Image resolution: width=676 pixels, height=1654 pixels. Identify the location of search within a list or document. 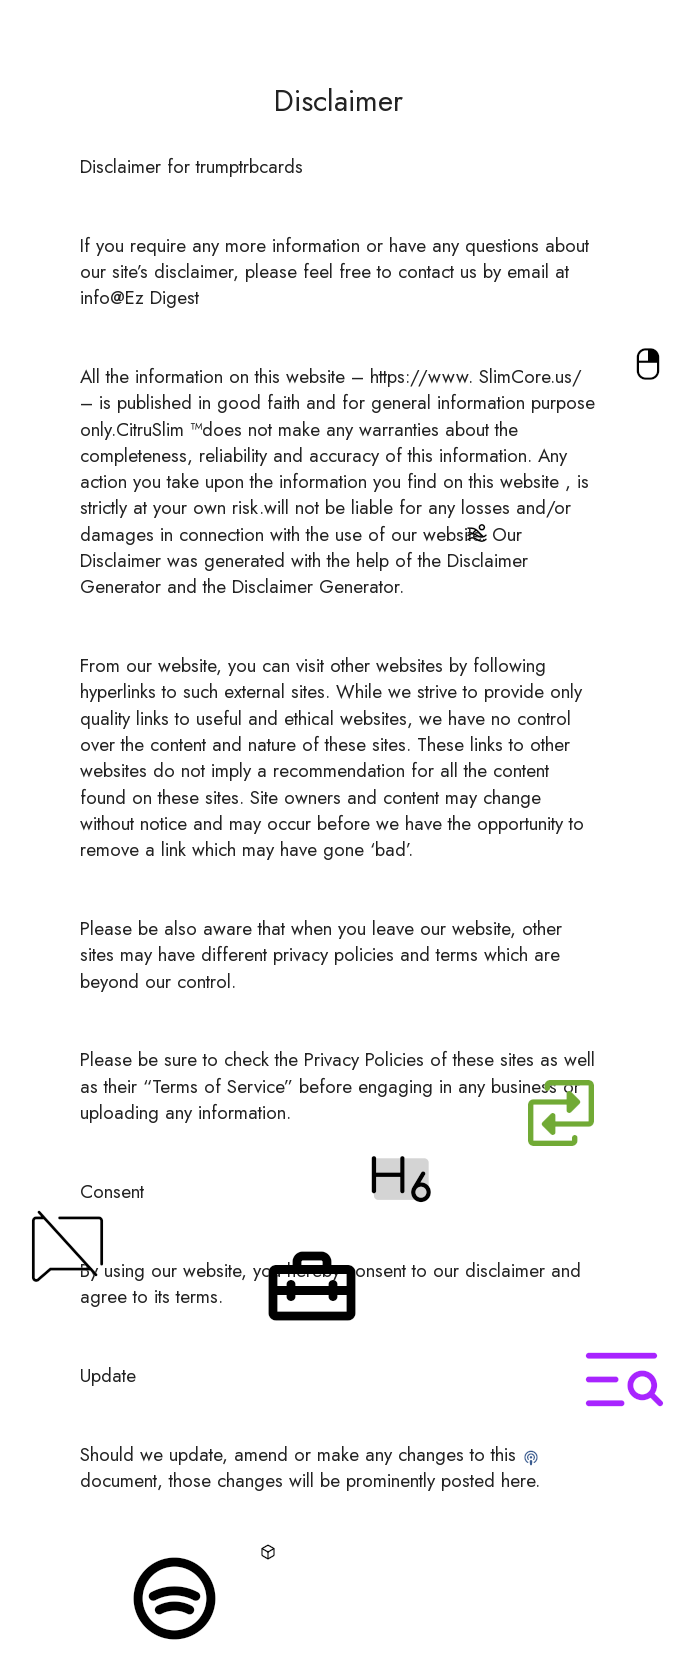
(621, 1379).